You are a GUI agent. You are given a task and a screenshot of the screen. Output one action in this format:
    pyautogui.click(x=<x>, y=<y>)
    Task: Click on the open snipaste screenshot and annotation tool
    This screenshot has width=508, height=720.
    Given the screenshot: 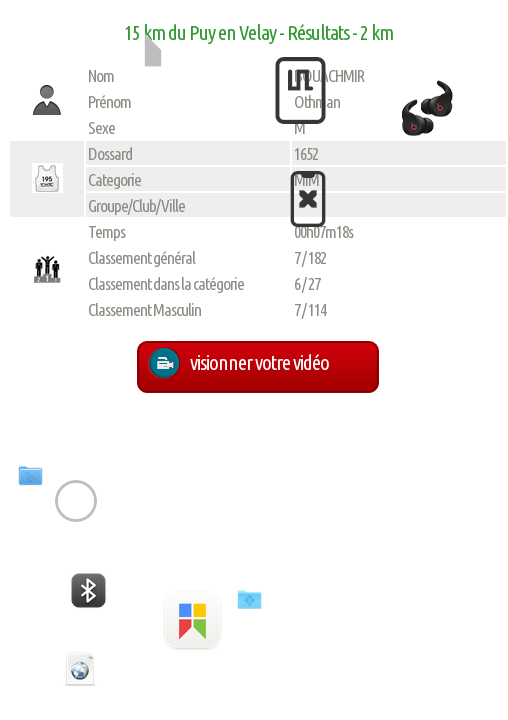 What is the action you would take?
    pyautogui.click(x=192, y=619)
    